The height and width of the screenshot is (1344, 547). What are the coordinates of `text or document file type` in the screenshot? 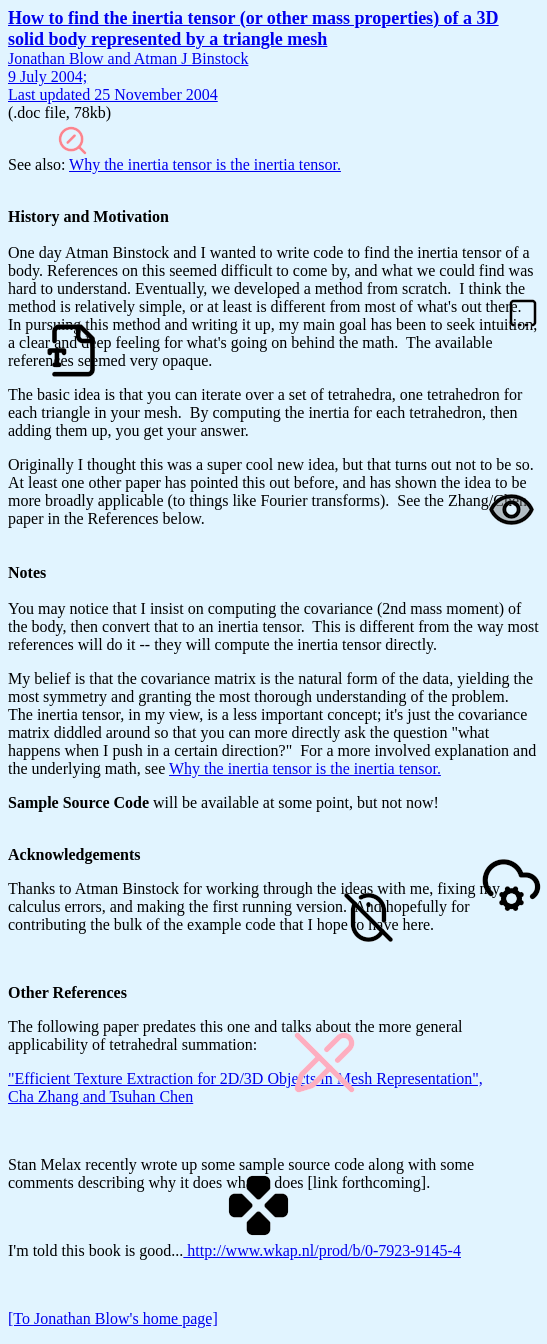 It's located at (73, 350).